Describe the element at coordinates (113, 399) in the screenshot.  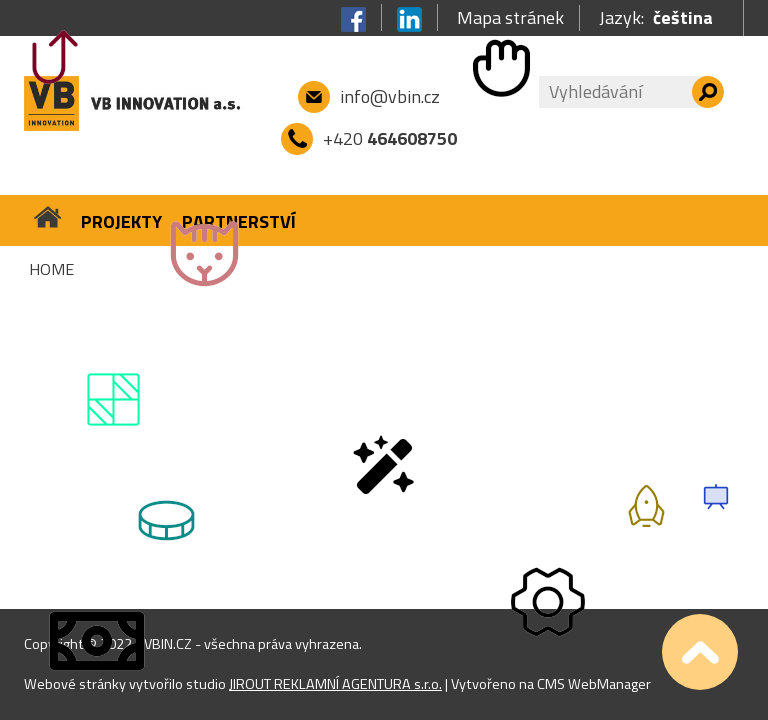
I see `toggle transparency grid view` at that location.